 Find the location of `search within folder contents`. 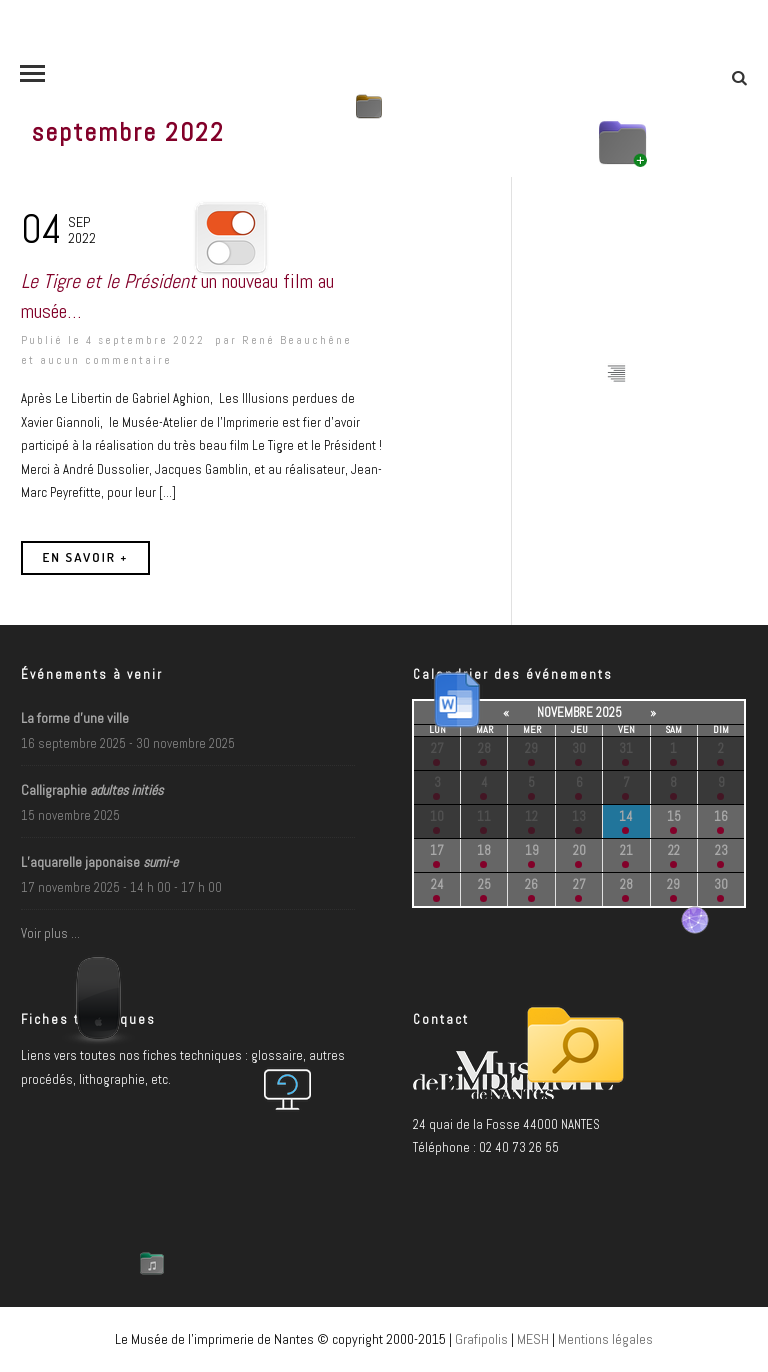

search within folder contents is located at coordinates (575, 1047).